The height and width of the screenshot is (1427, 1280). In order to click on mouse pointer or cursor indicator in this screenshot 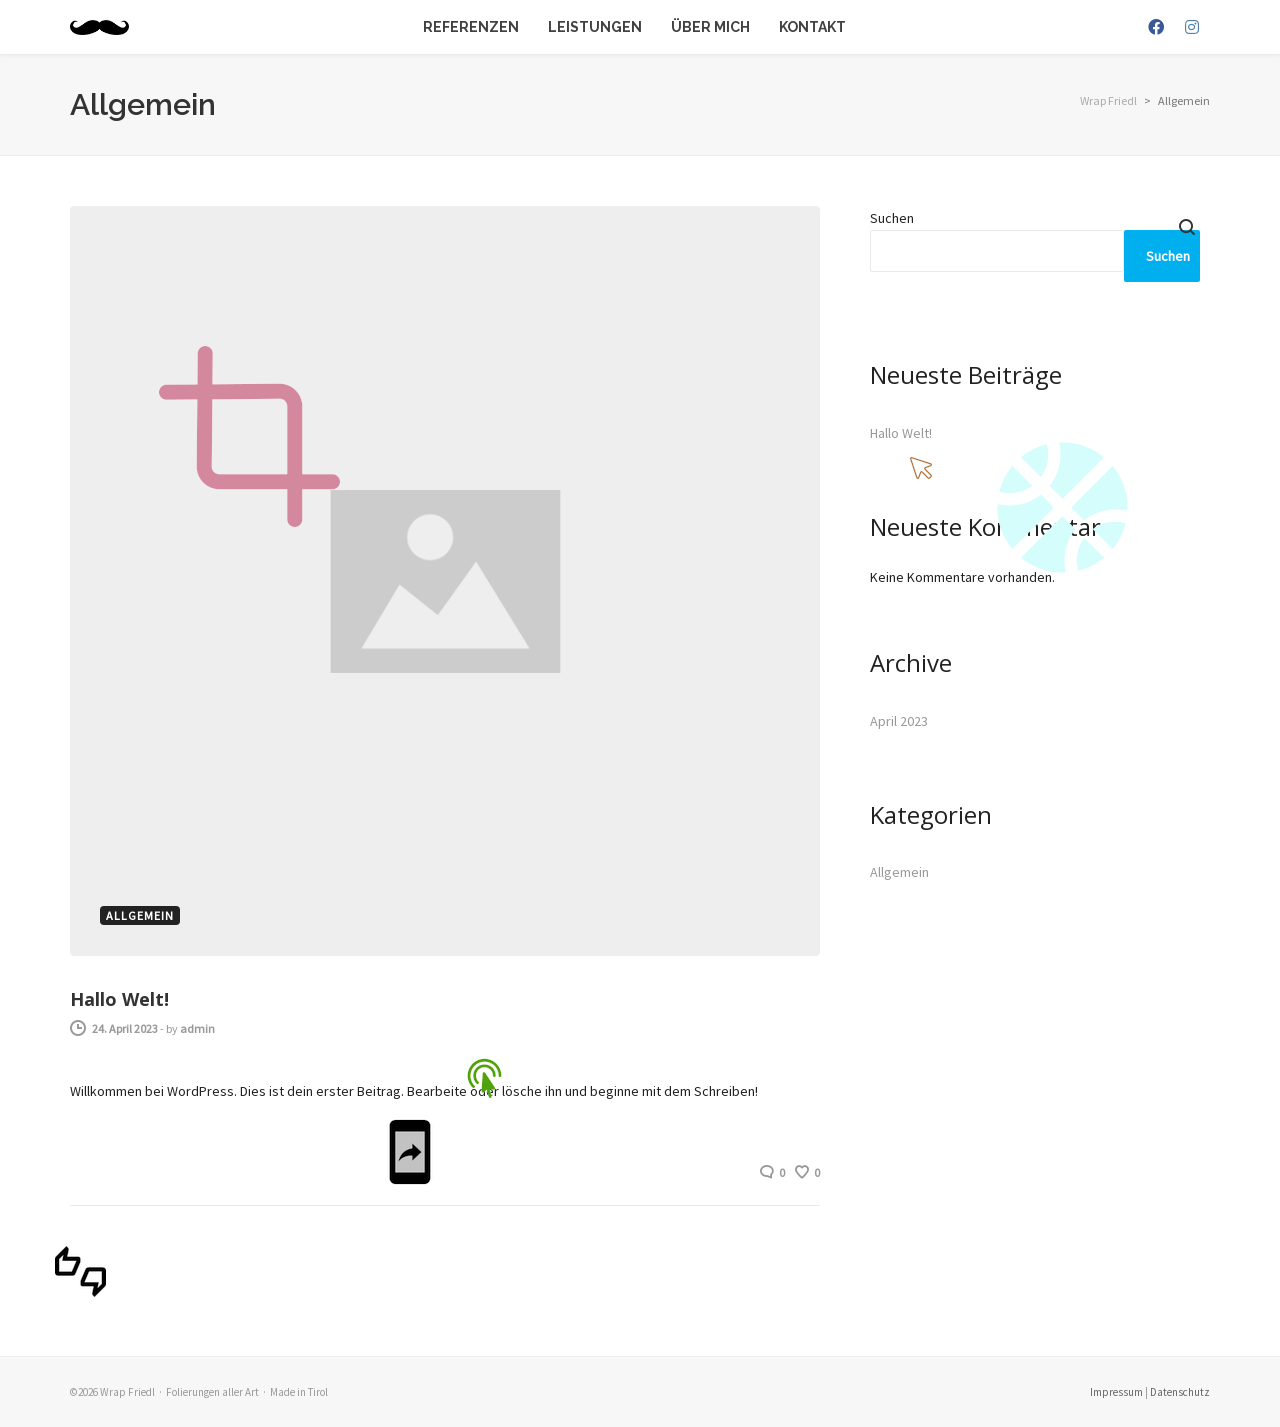, I will do `click(921, 468)`.